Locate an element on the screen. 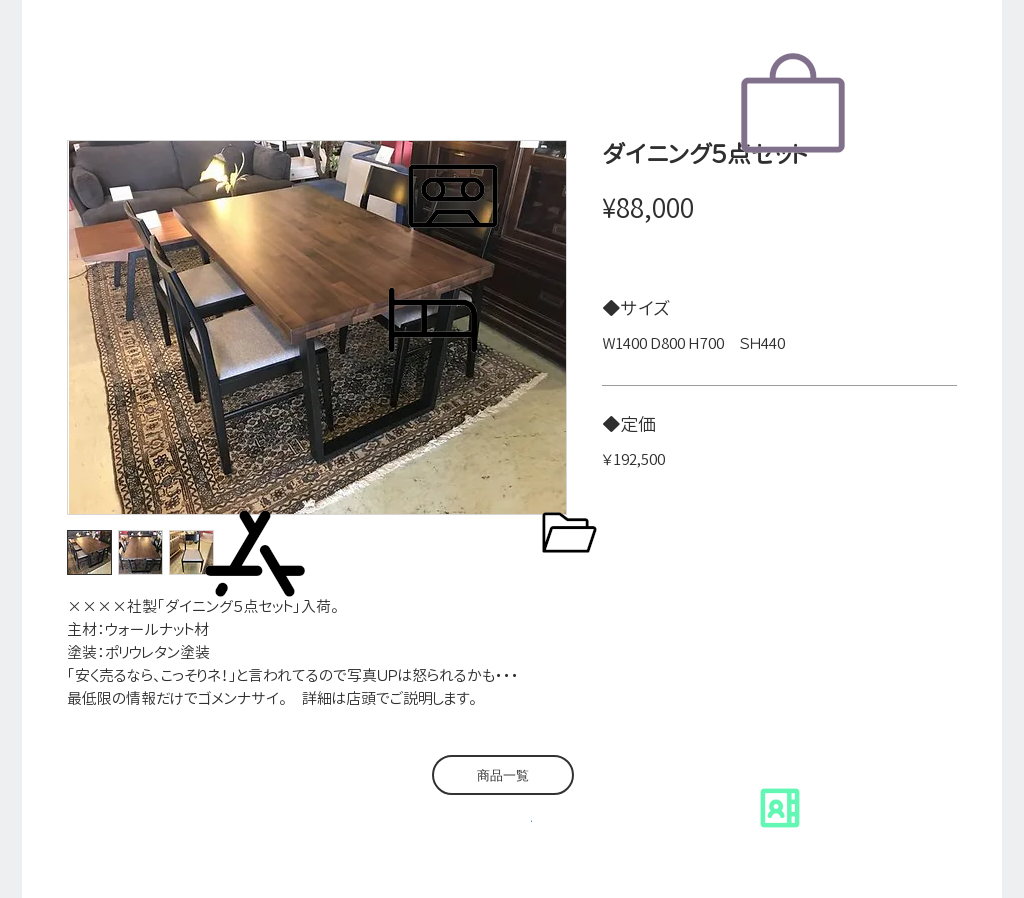  open your contacts or address book is located at coordinates (780, 808).